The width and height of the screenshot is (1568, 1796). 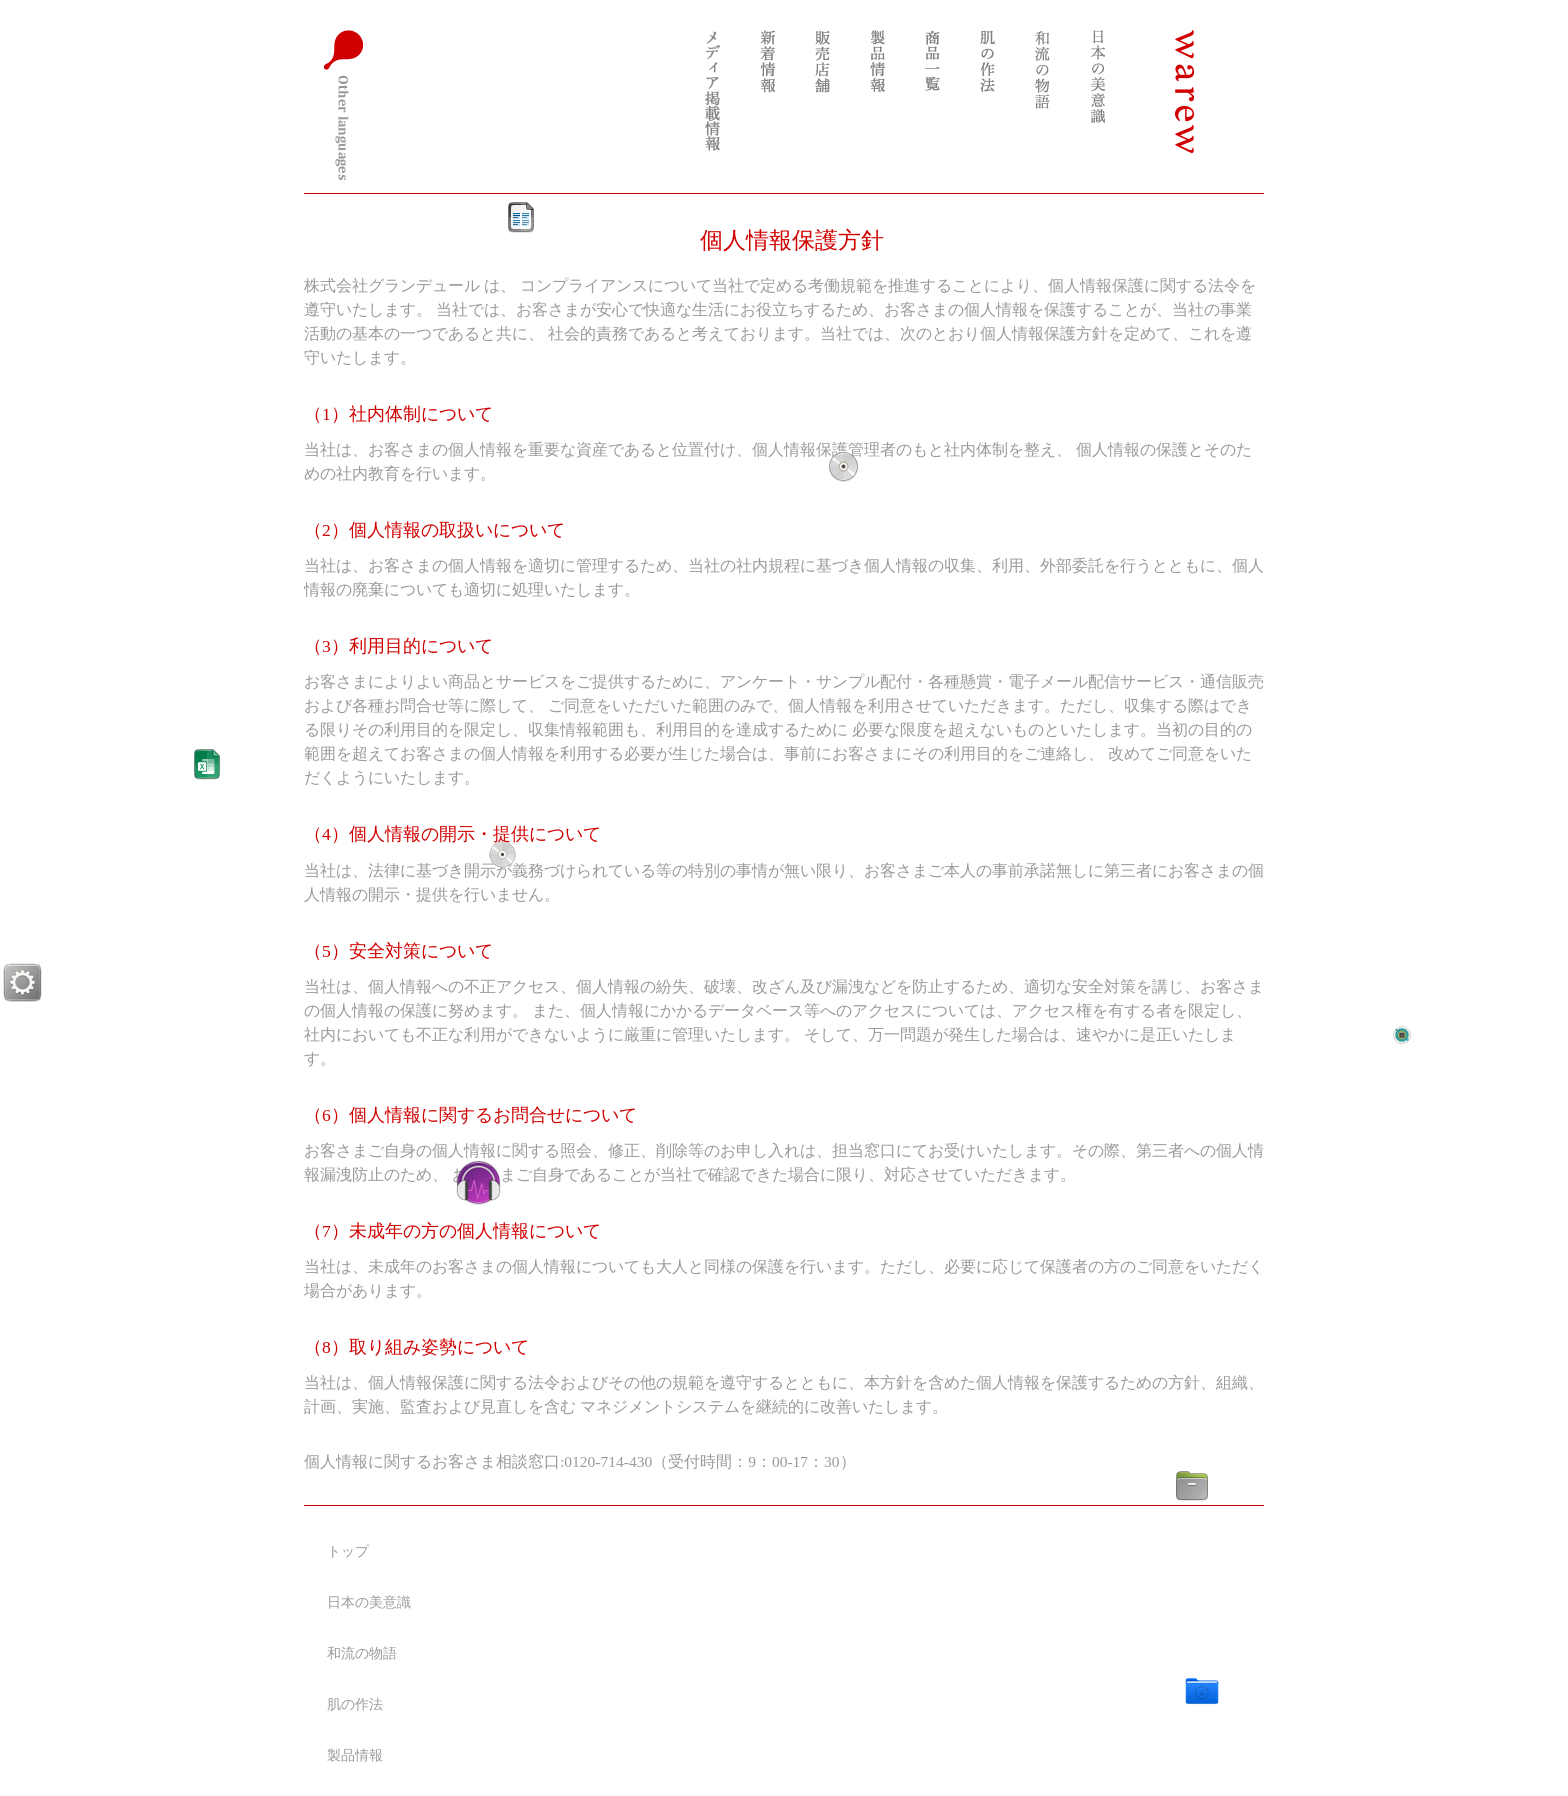 I want to click on access DVD or optical disc drive, so click(x=502, y=854).